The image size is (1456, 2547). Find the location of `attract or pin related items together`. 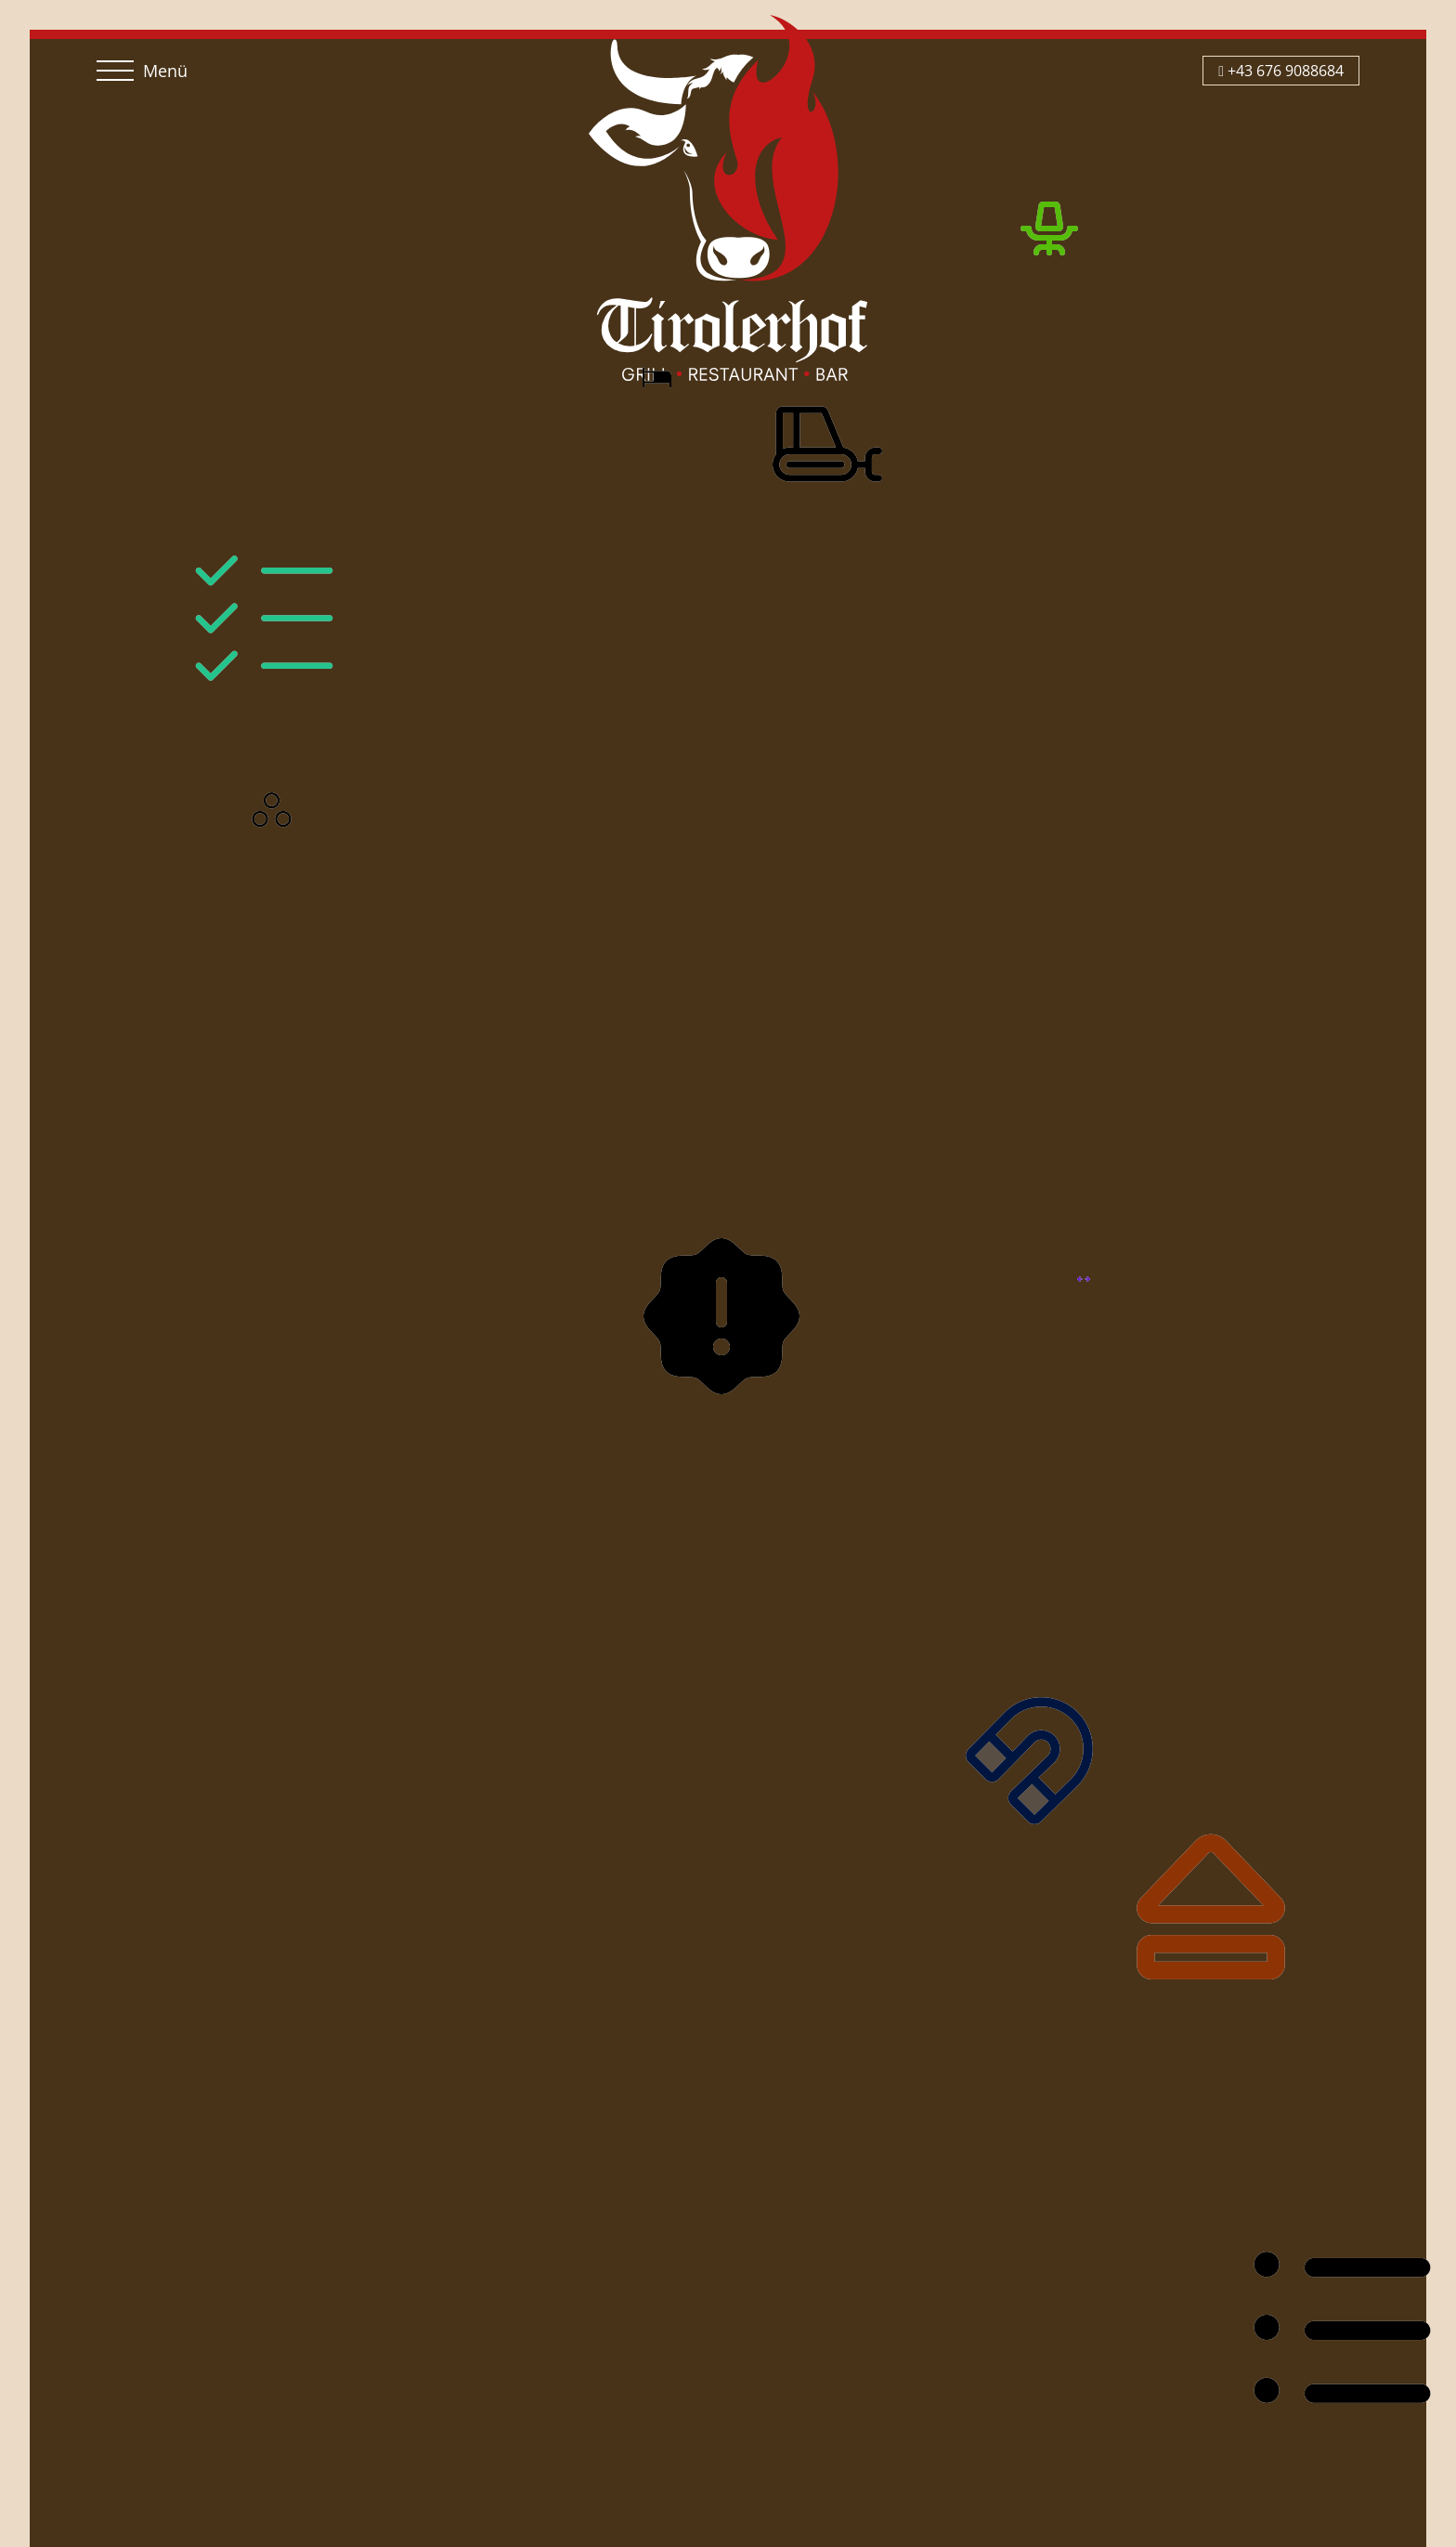

attract or pin related items together is located at coordinates (1032, 1758).